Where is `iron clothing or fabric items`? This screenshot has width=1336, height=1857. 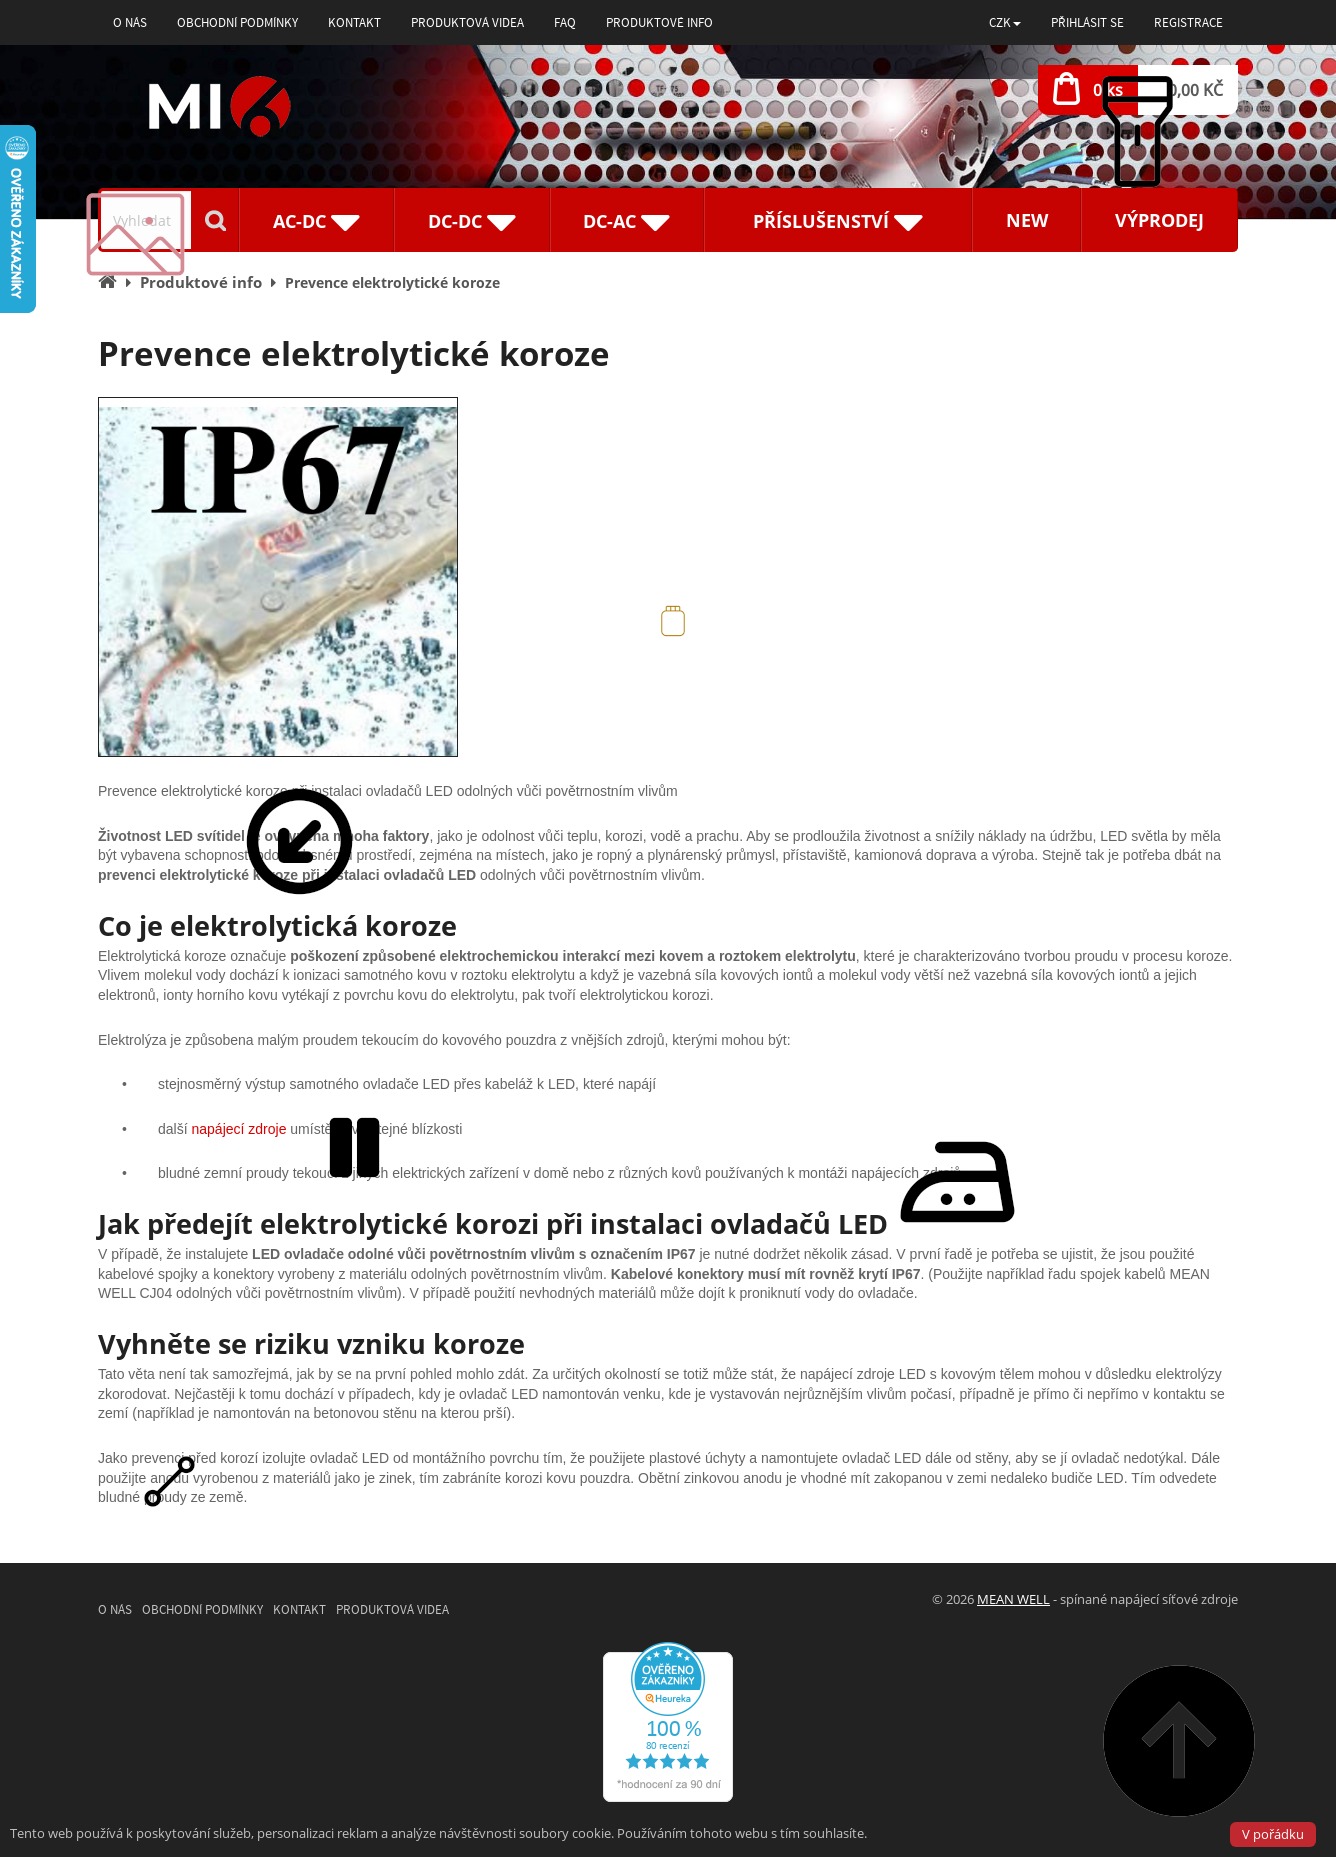 iron clothing or fabric items is located at coordinates (958, 1182).